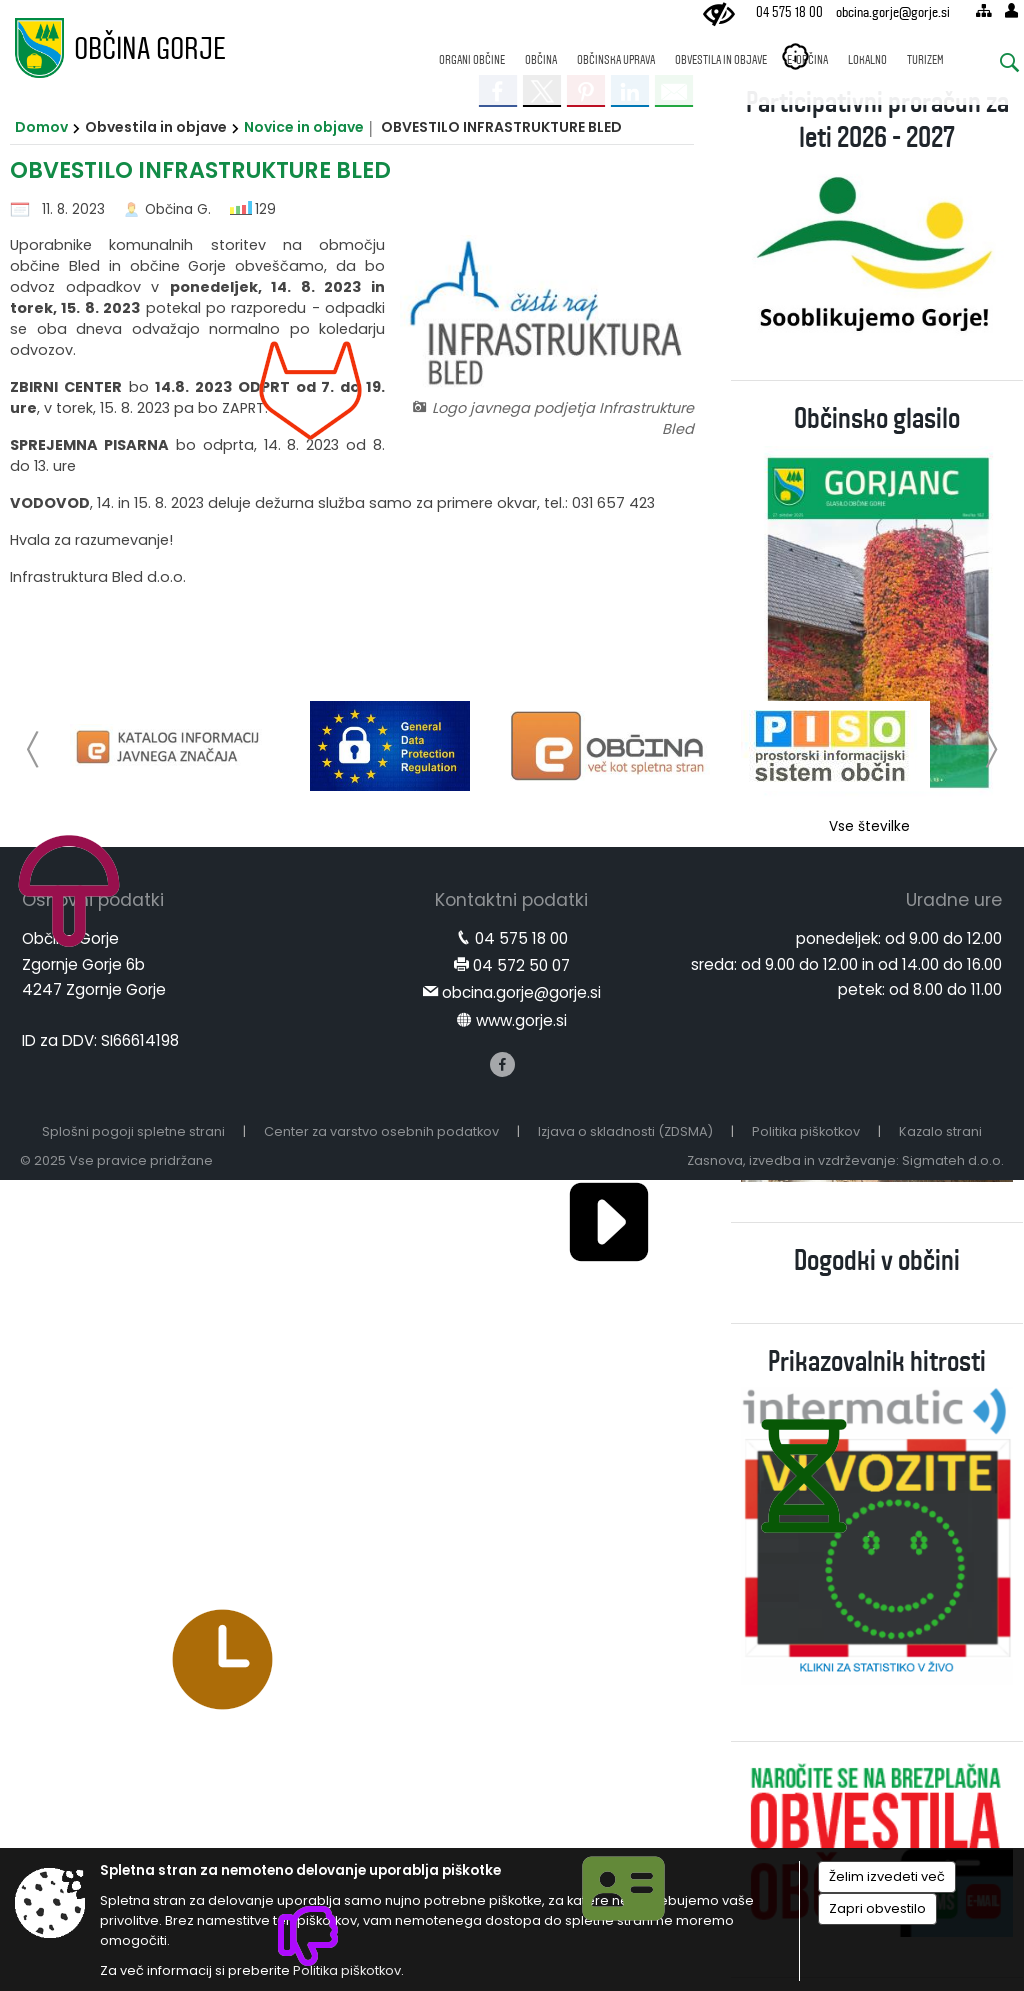 This screenshot has width=1024, height=1991. I want to click on browse fungi or mushroom identification, so click(69, 891).